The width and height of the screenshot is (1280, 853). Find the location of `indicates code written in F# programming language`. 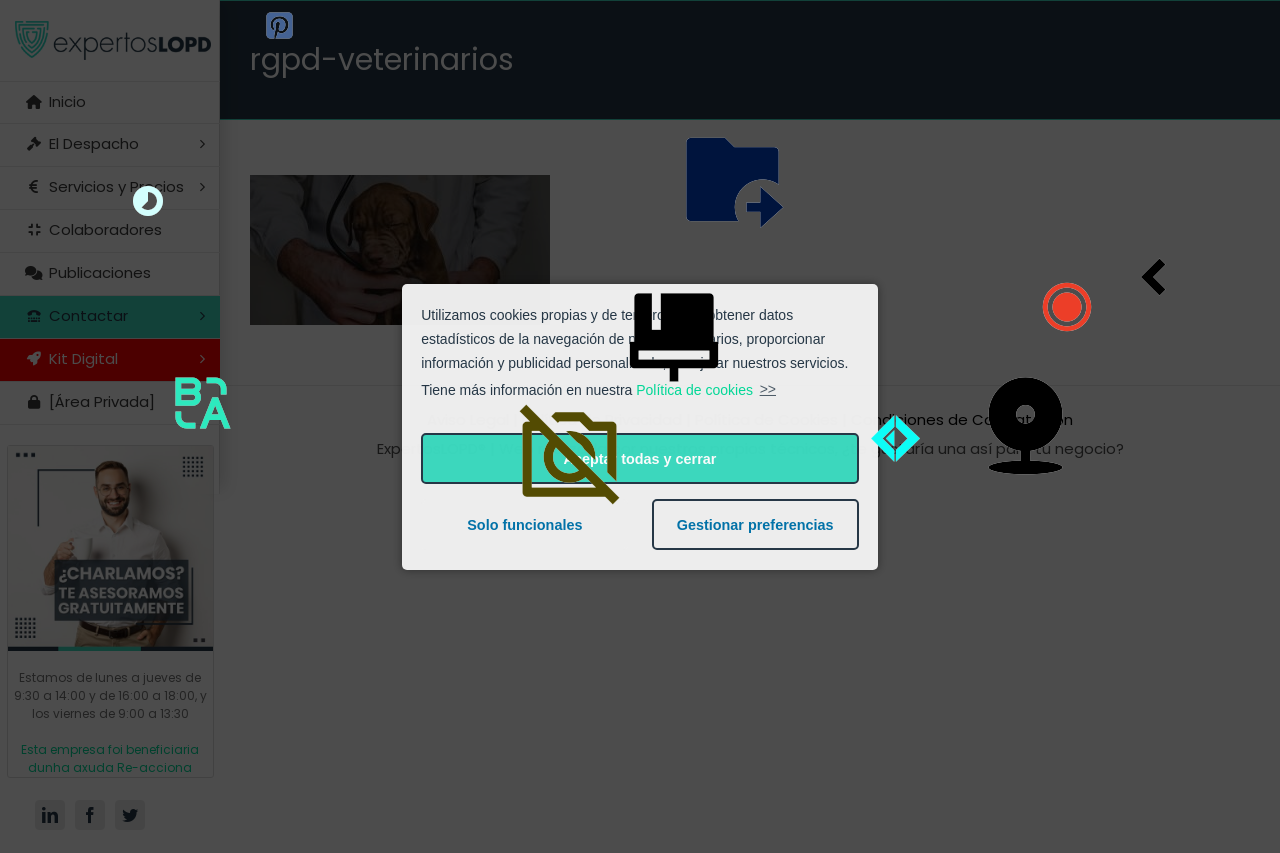

indicates code written in F# programming language is located at coordinates (895, 438).